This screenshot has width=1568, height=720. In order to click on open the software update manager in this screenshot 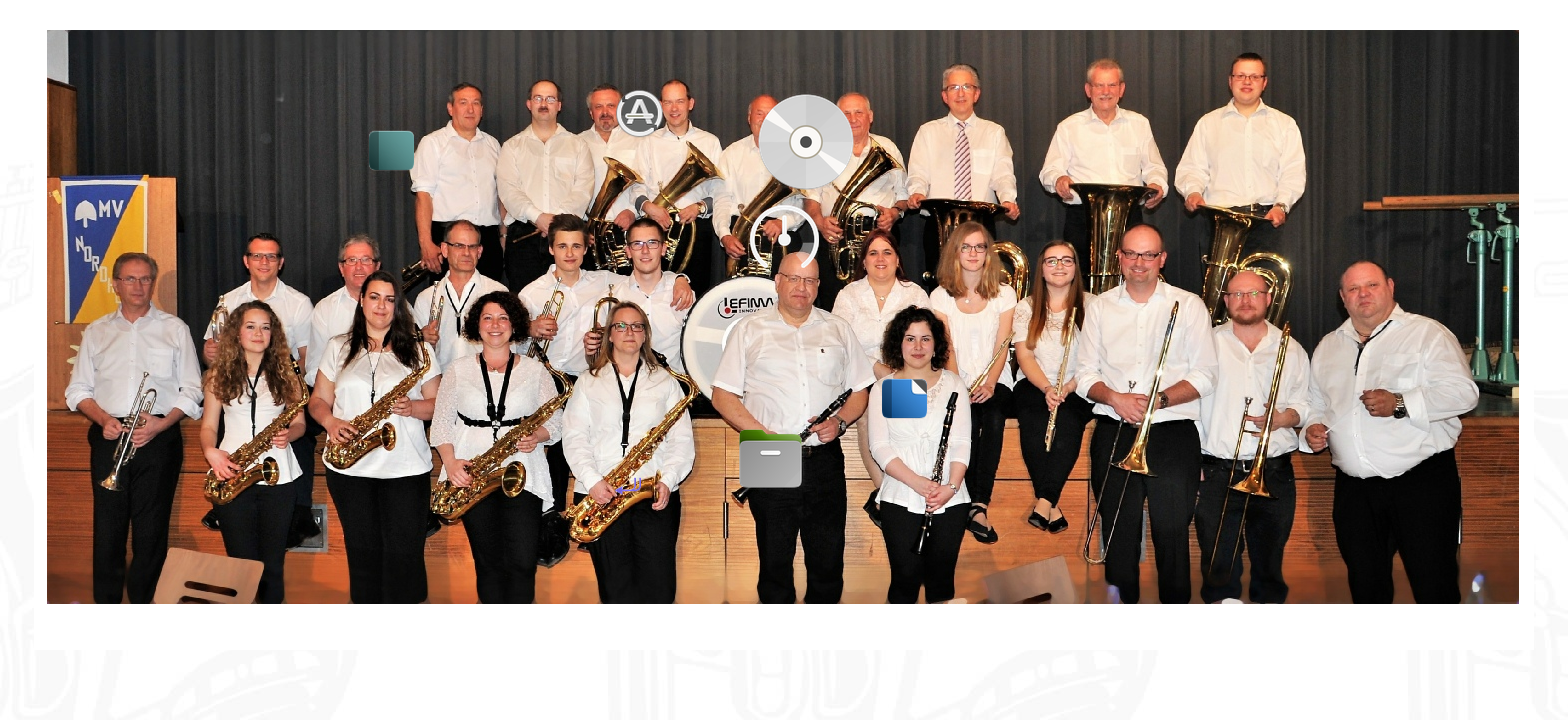, I will do `click(639, 113)`.